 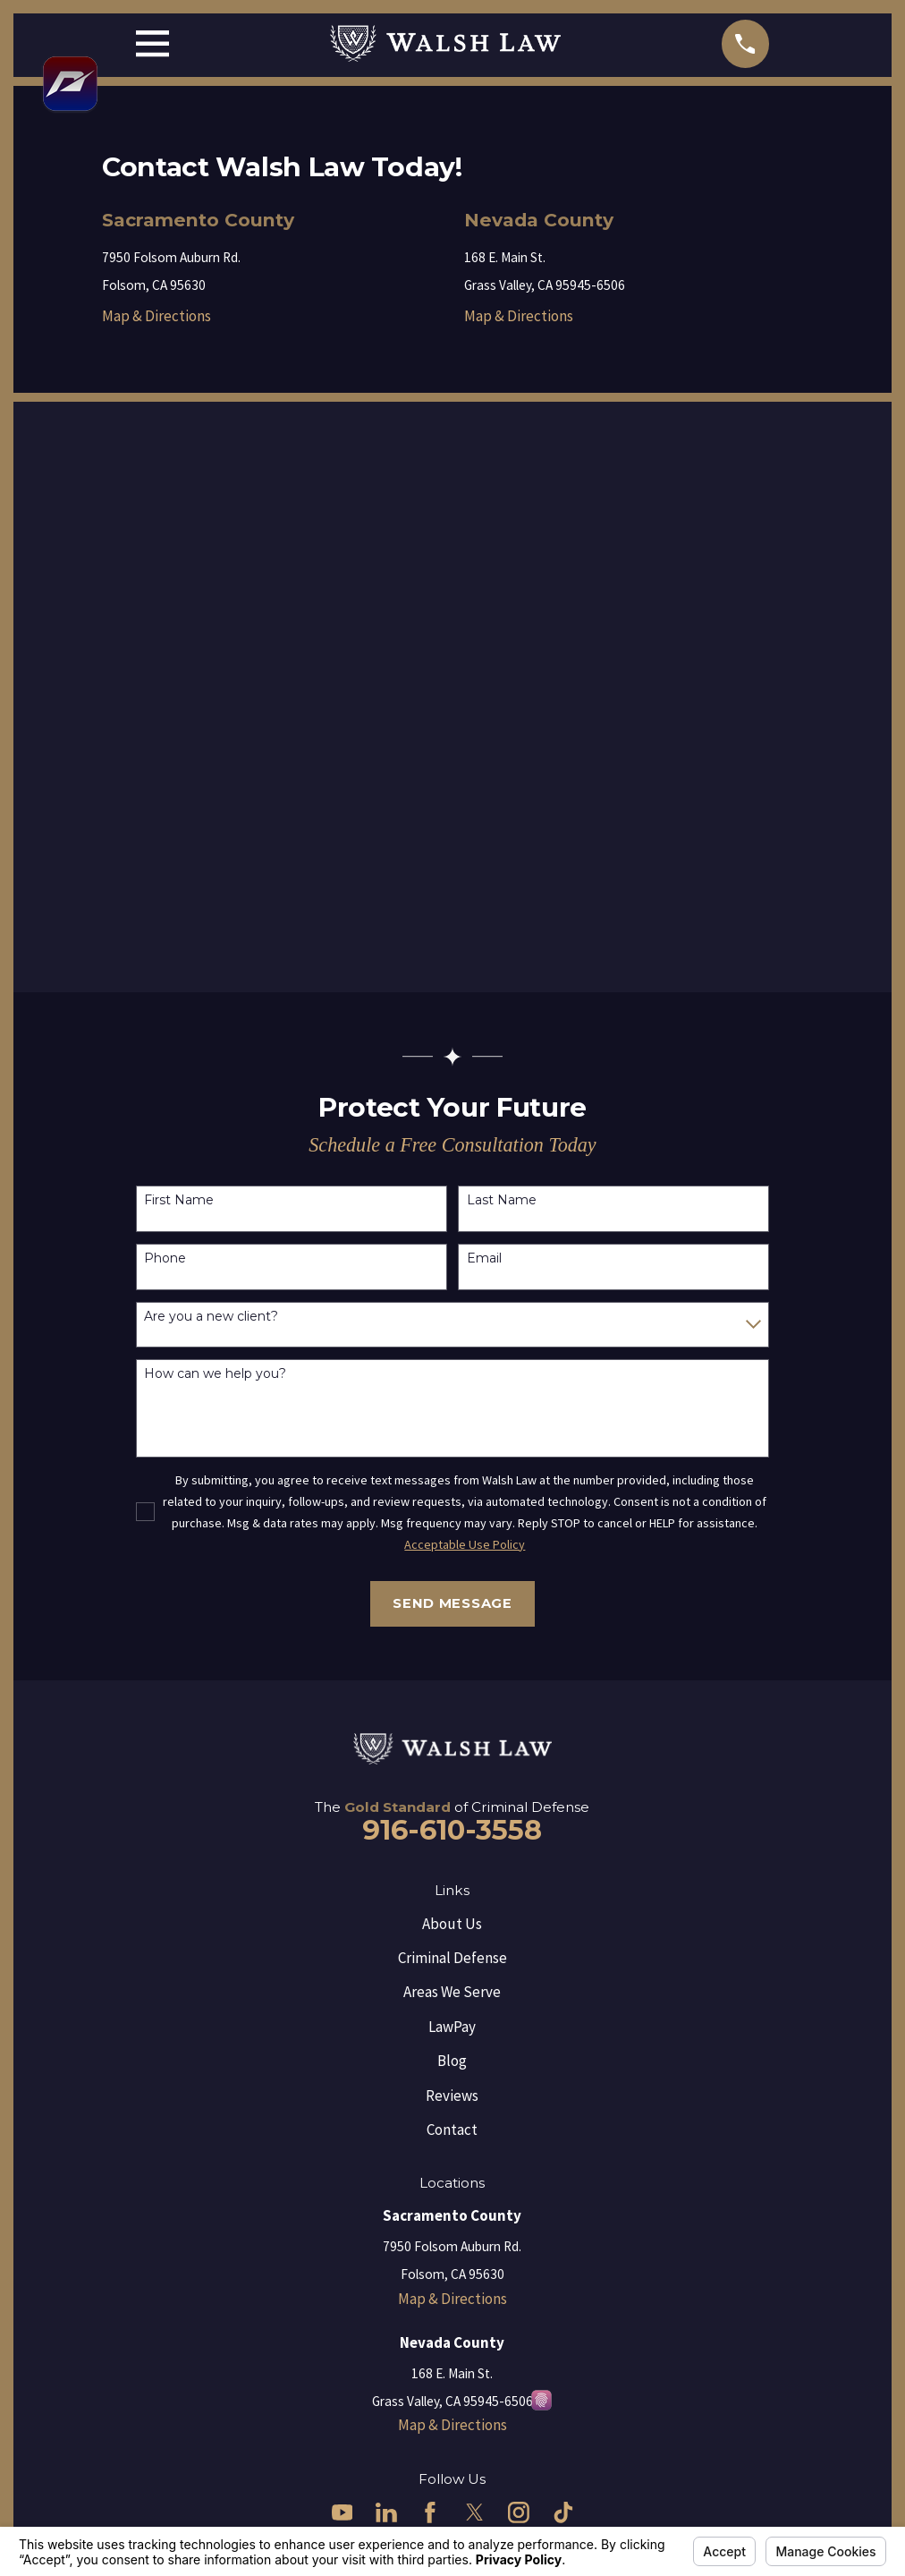 What do you see at coordinates (70, 83) in the screenshot?
I see `launch need for speed hot pursuit game` at bounding box center [70, 83].